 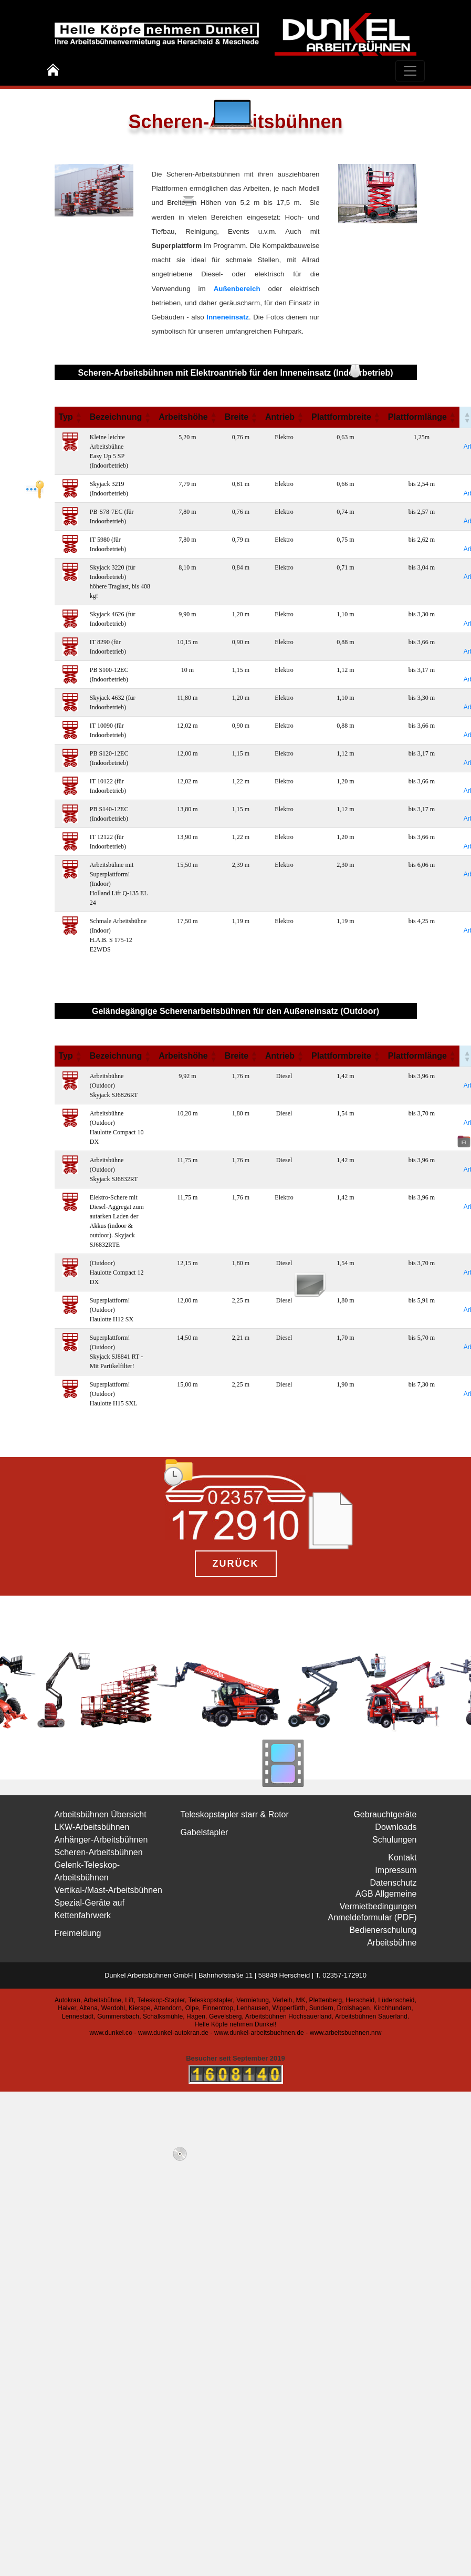 I want to click on copy file to clipboard, so click(x=331, y=1521).